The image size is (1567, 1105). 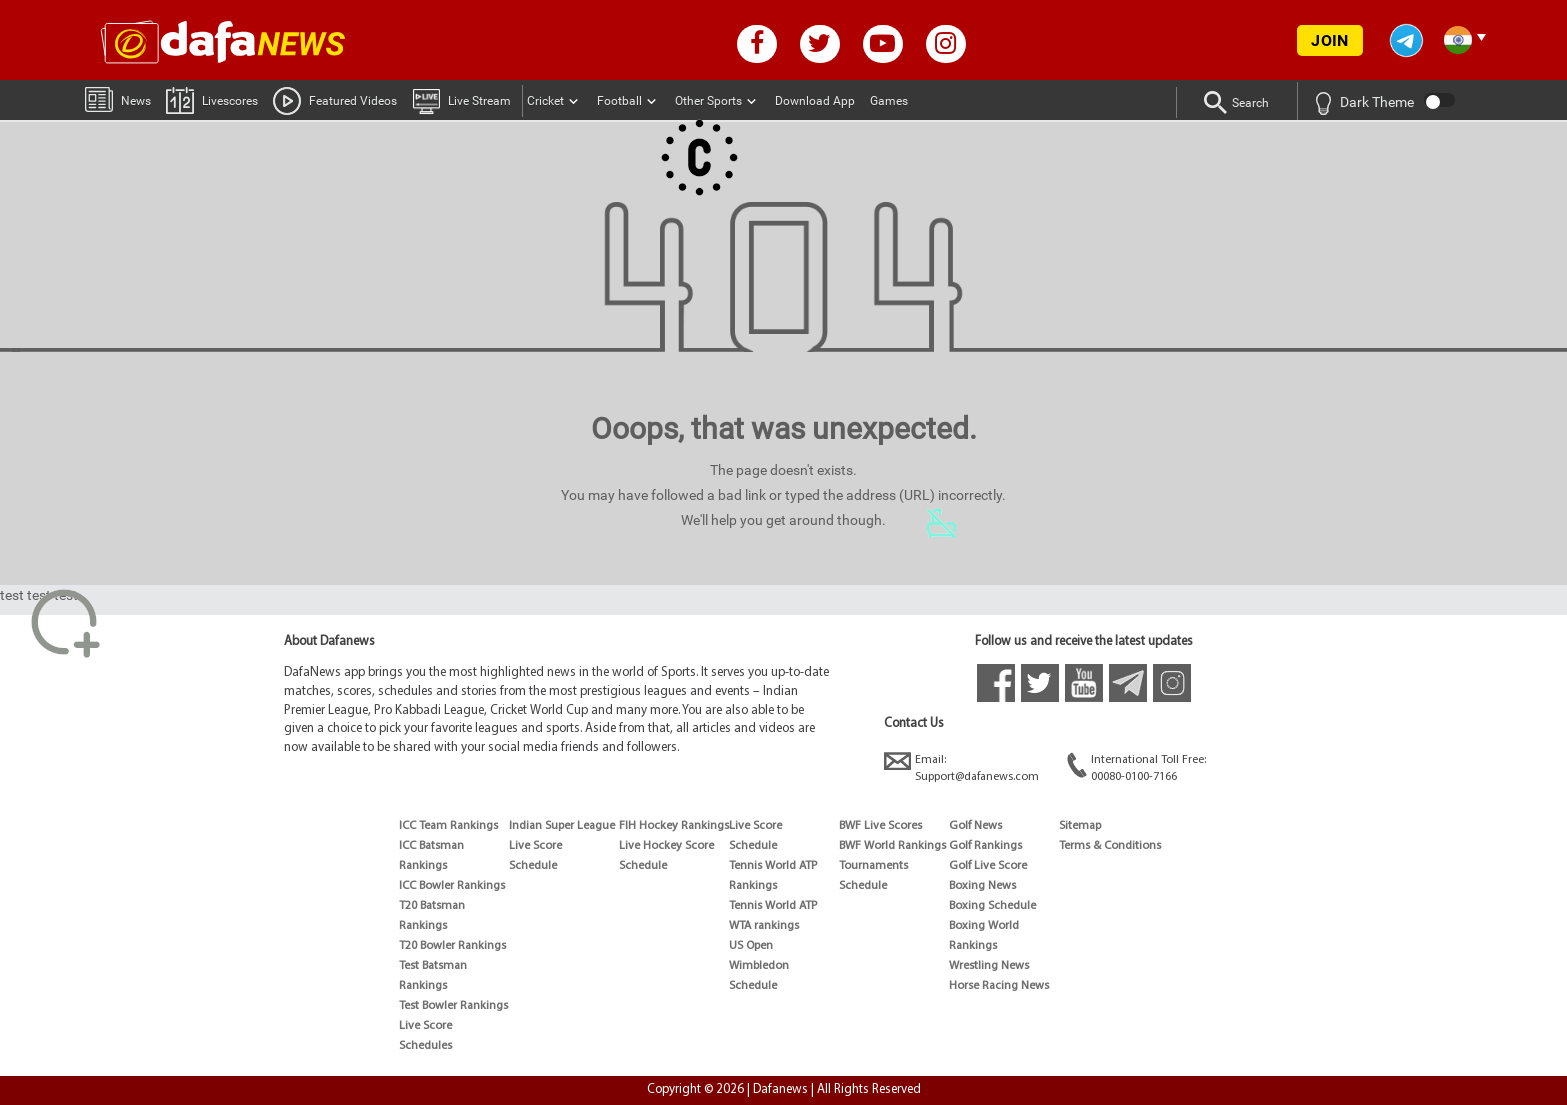 I want to click on indicates bathtub or bath feature is unavailable, so click(x=941, y=523).